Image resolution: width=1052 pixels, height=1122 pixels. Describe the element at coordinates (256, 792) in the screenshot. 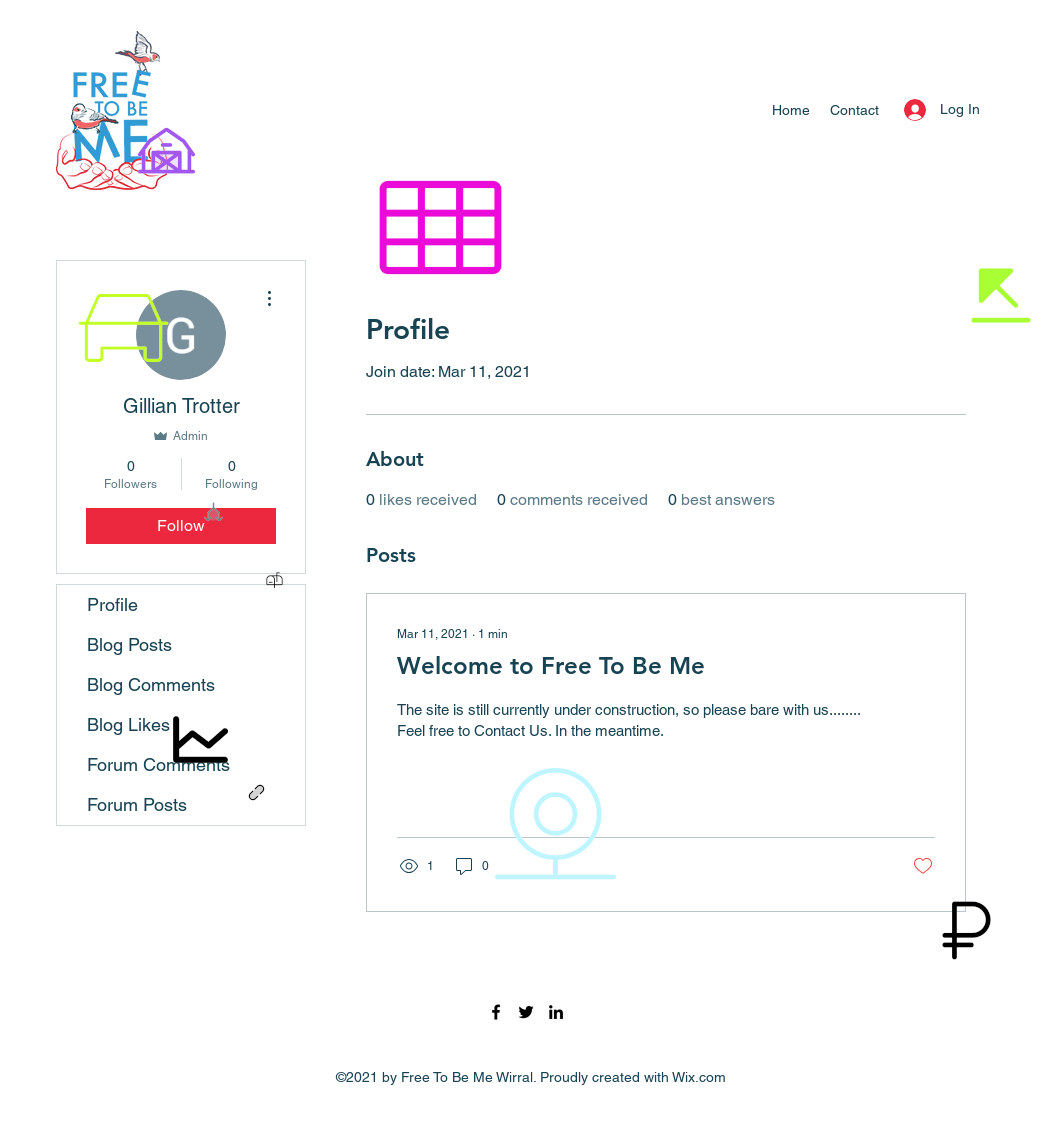

I see `disconnect or unlink connected items` at that location.